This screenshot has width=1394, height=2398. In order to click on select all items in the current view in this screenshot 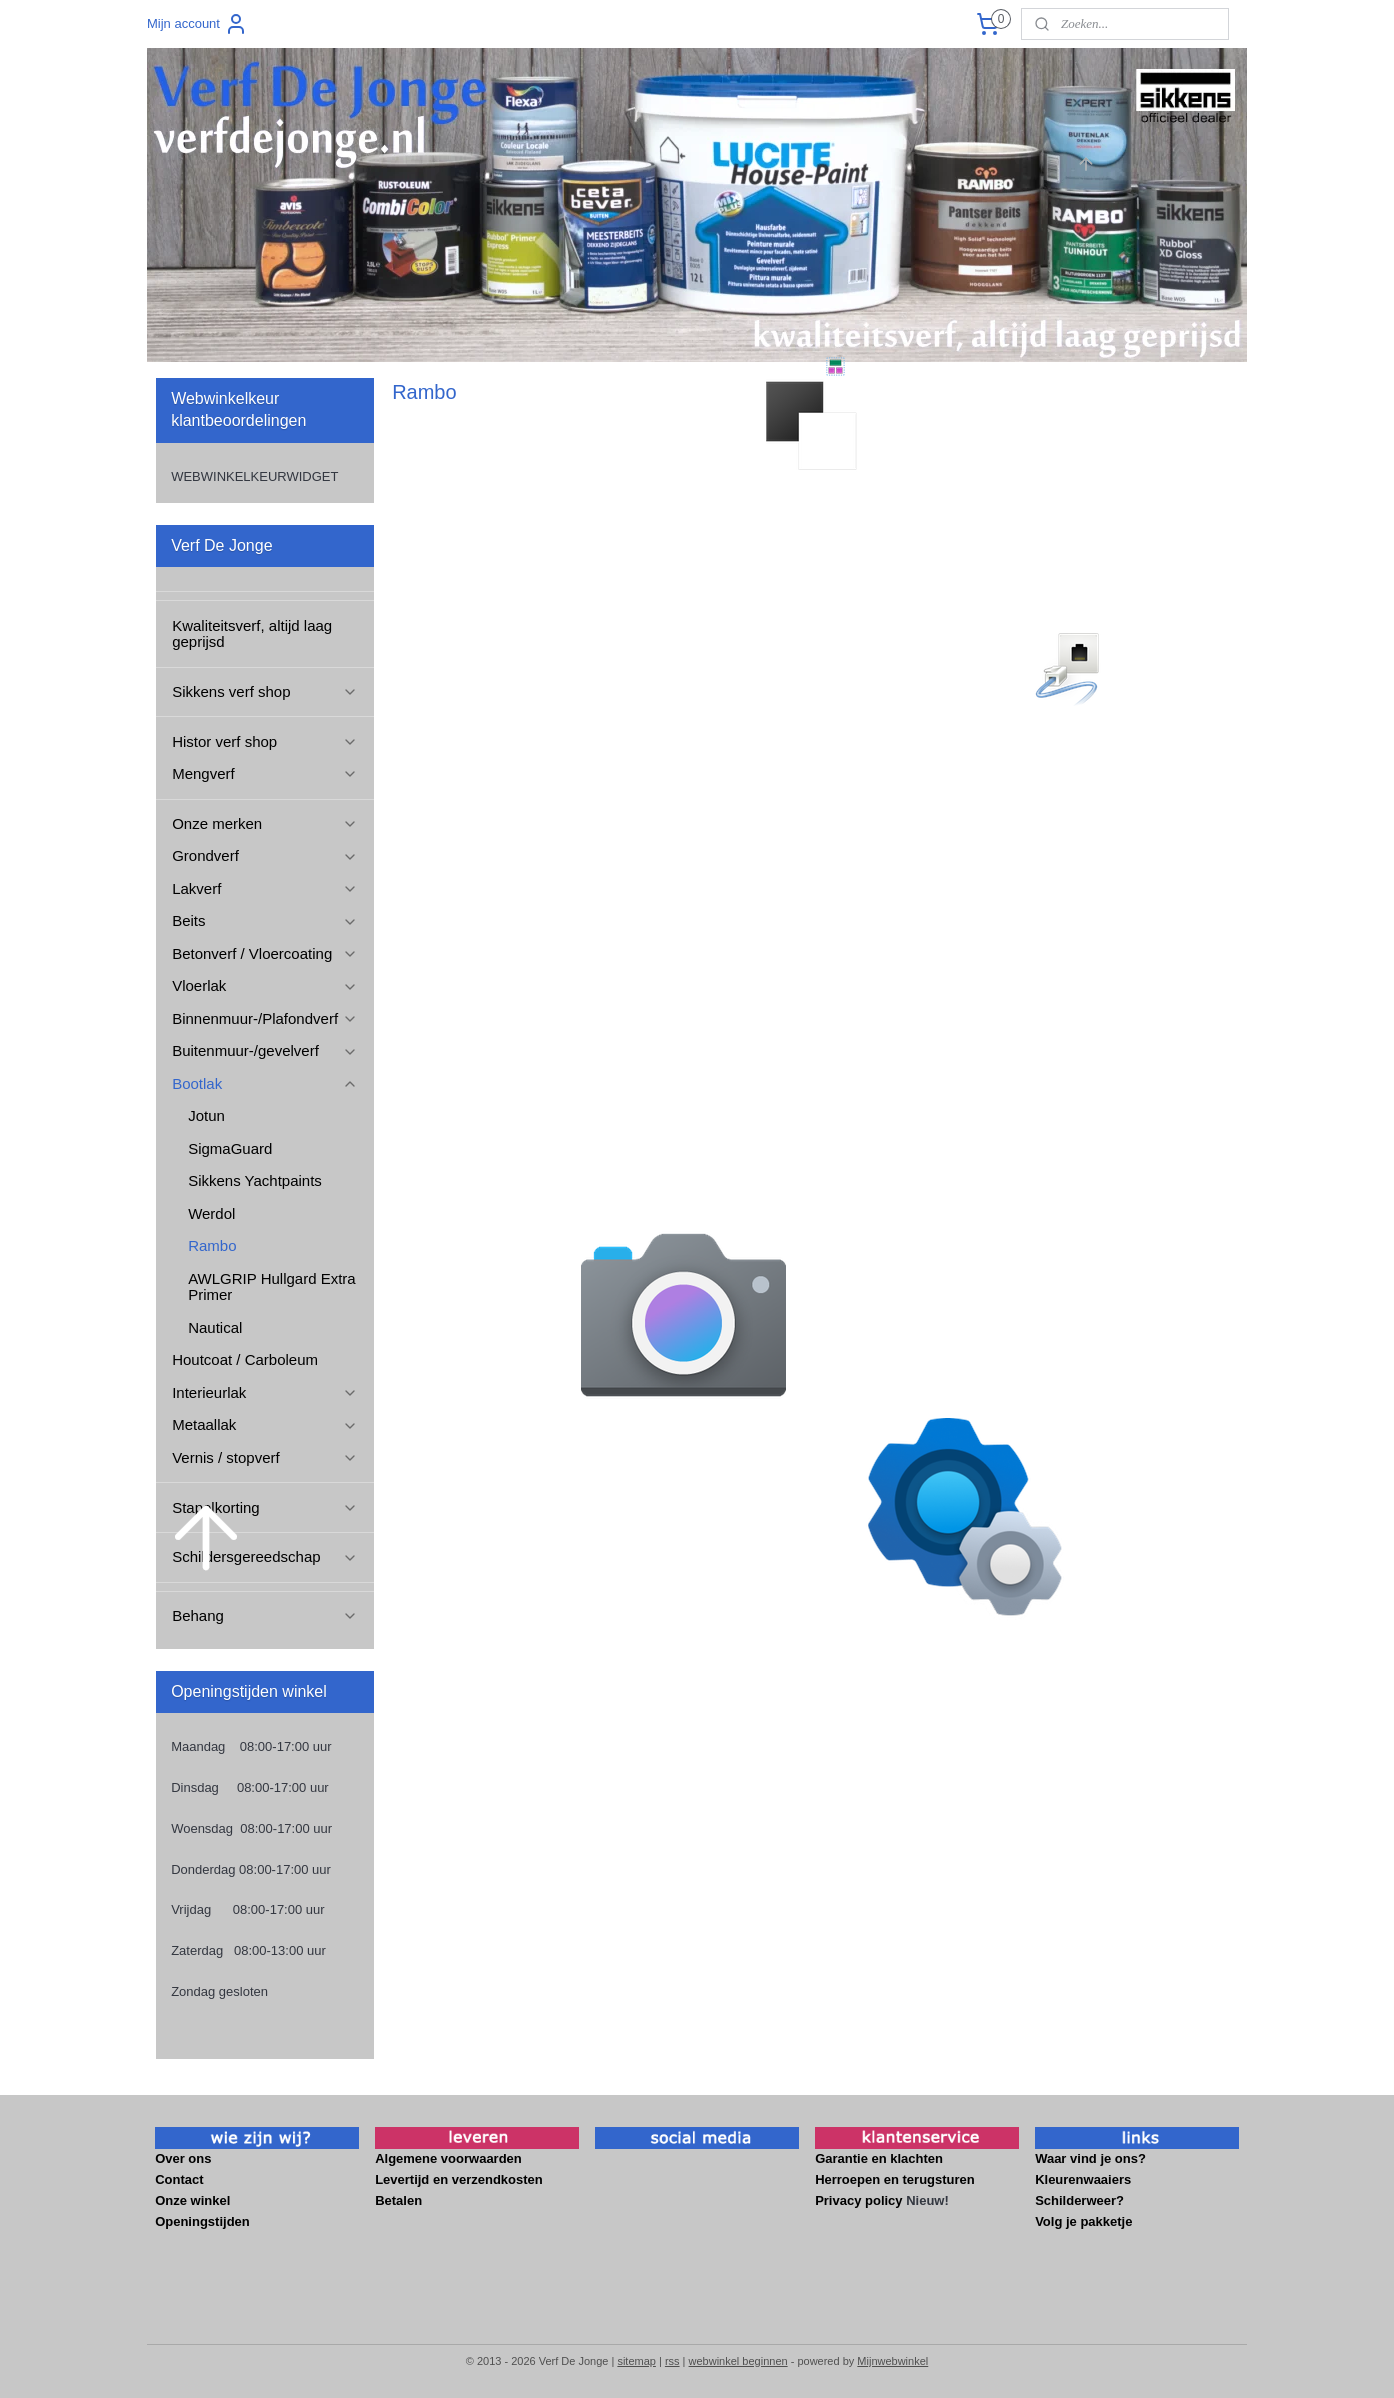, I will do `click(835, 366)`.